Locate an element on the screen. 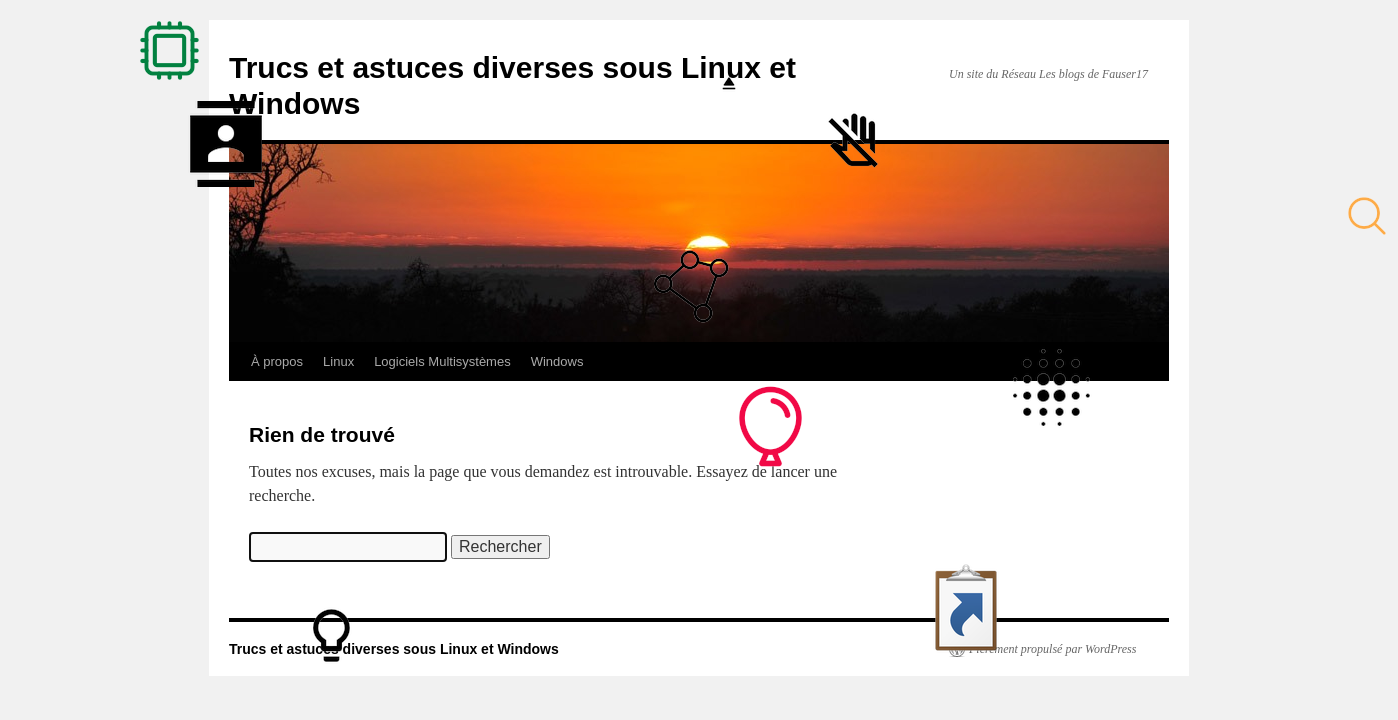 The width and height of the screenshot is (1398, 720). access tips or suggestions is located at coordinates (331, 635).